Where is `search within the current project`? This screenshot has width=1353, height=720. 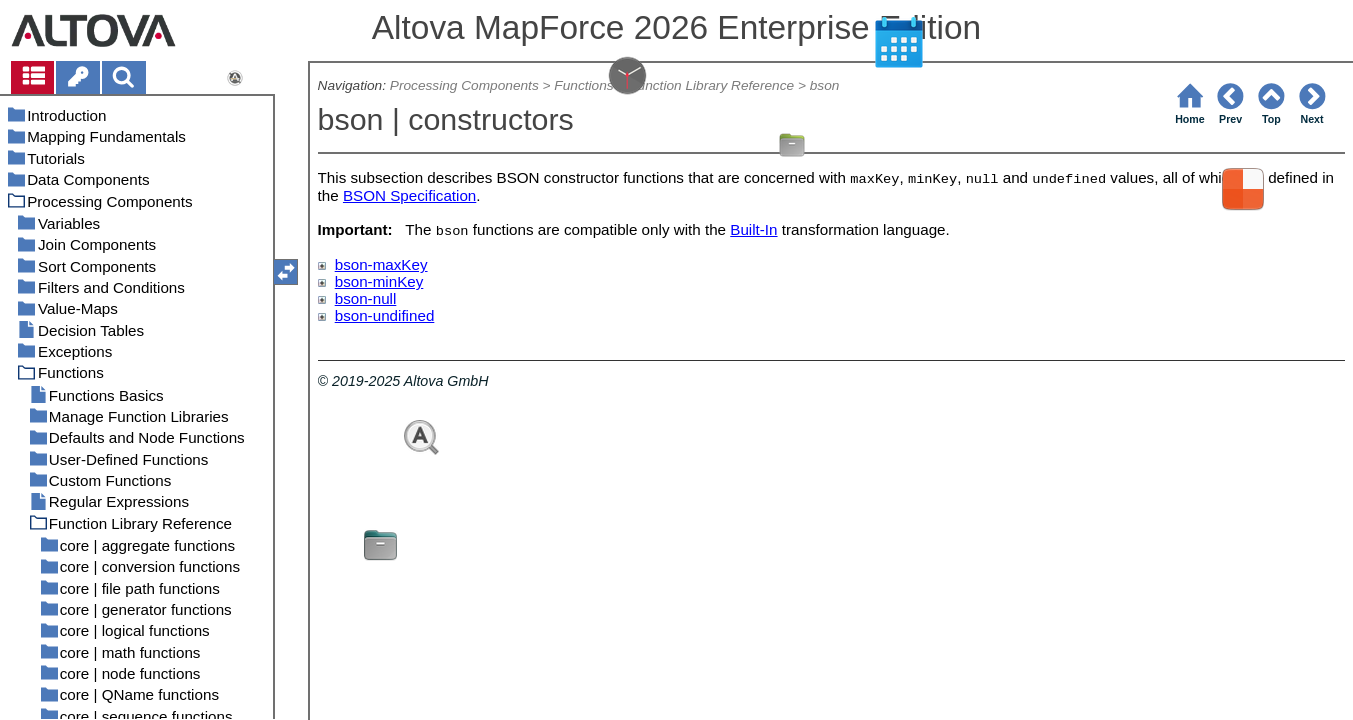 search within the current project is located at coordinates (421, 437).